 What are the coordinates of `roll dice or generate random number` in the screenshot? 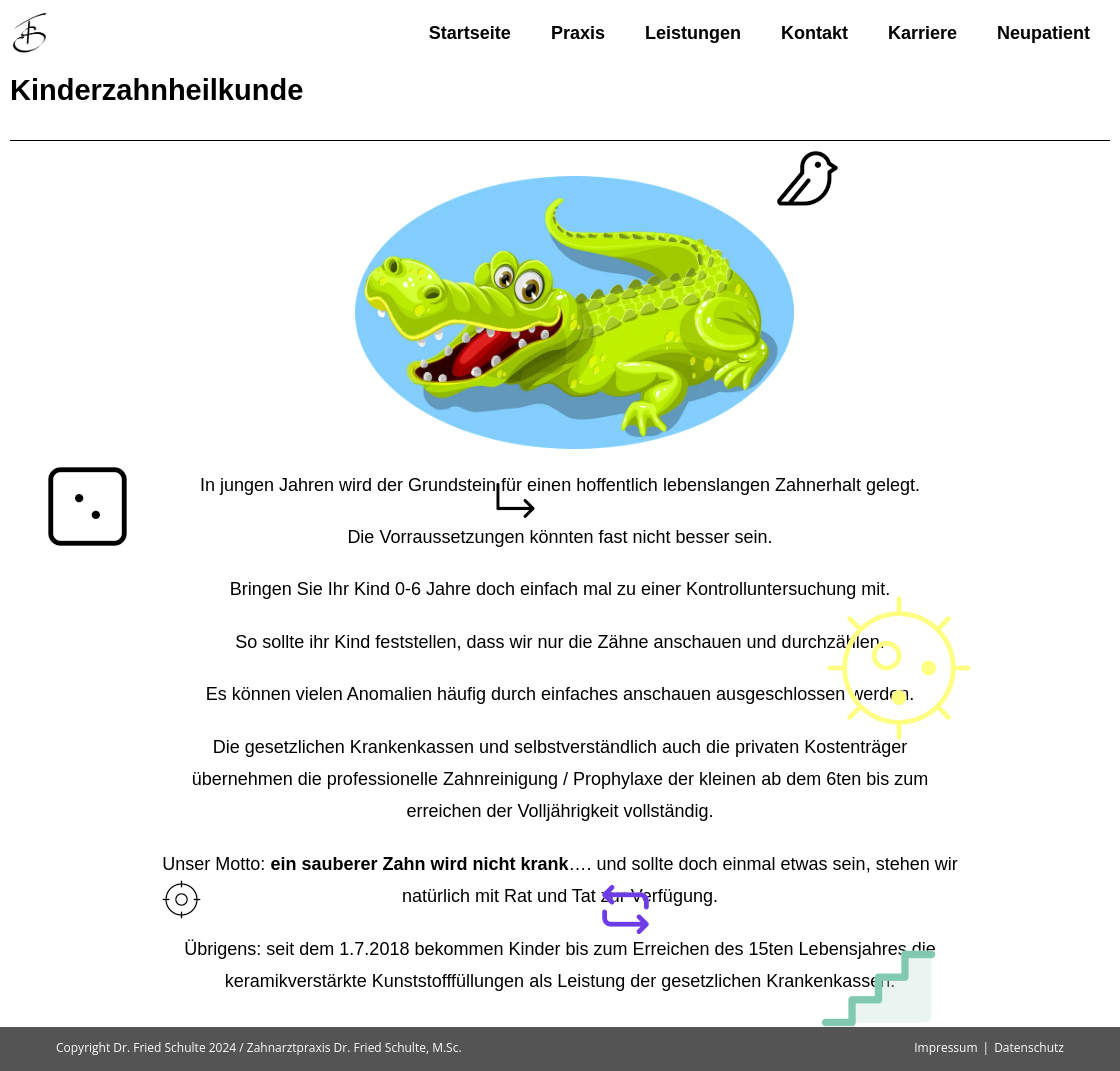 It's located at (87, 506).